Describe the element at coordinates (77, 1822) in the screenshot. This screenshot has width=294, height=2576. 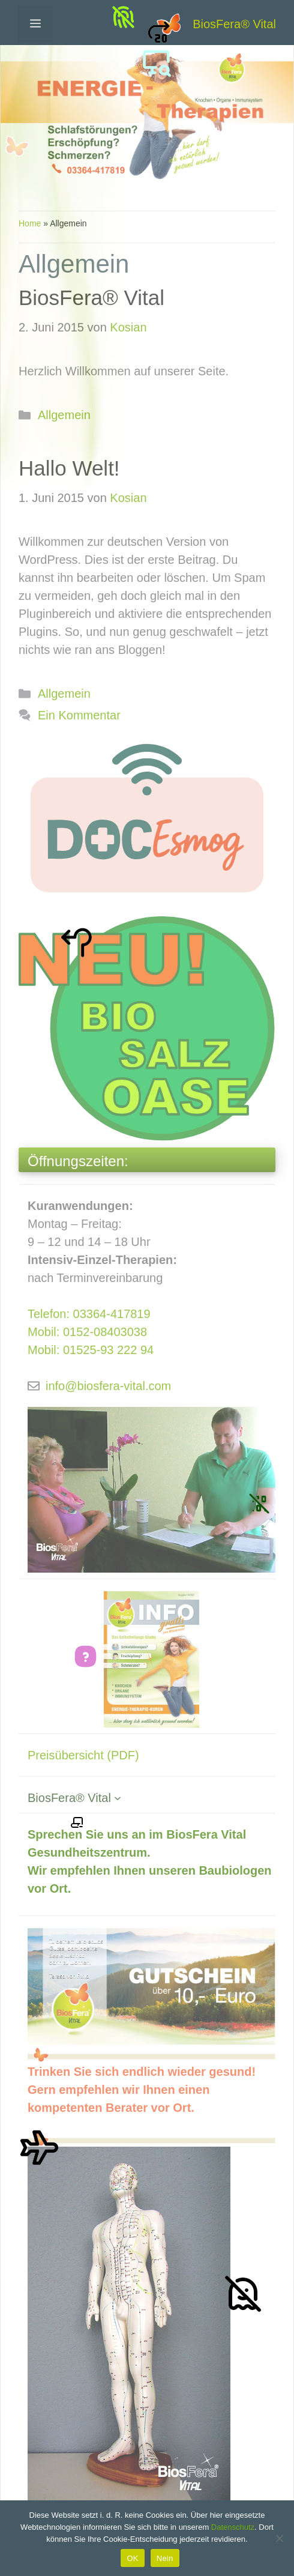
I see `remove a script or code file` at that location.